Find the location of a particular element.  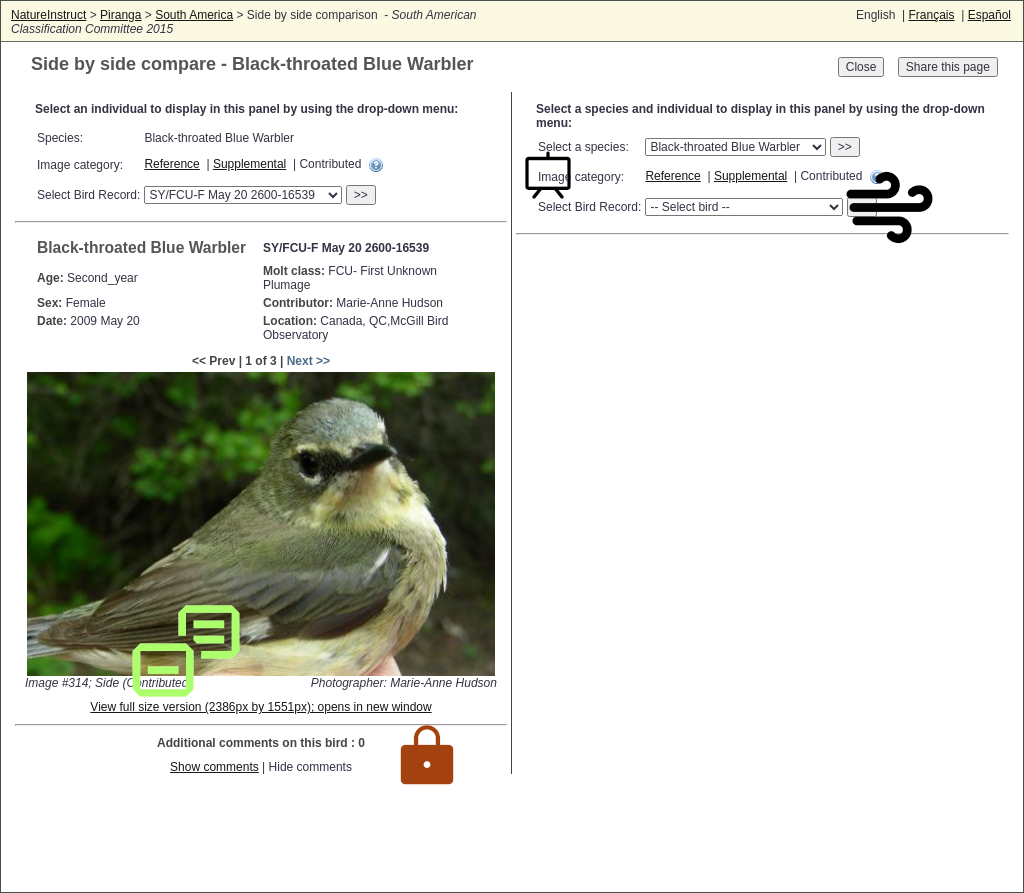

view current wind conditions is located at coordinates (889, 207).